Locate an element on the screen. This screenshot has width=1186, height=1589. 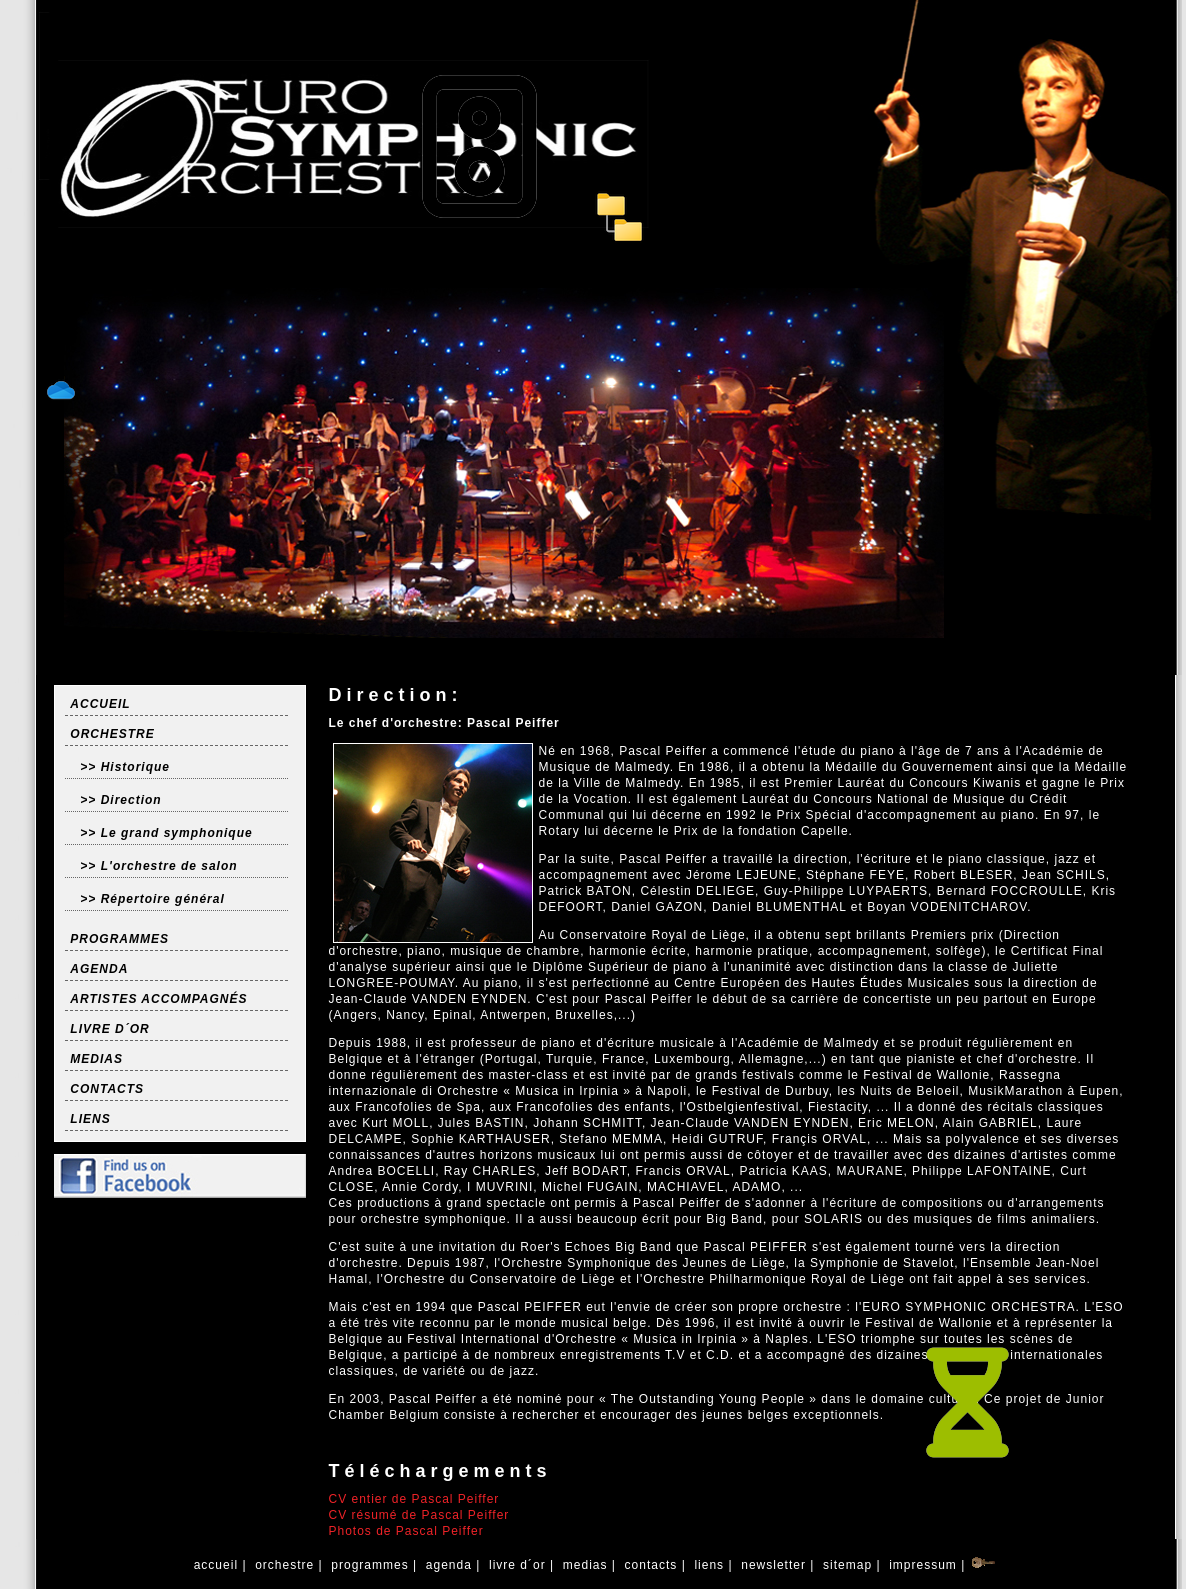
Microsoft OneDrive cloud storage status indicator is located at coordinates (61, 390).